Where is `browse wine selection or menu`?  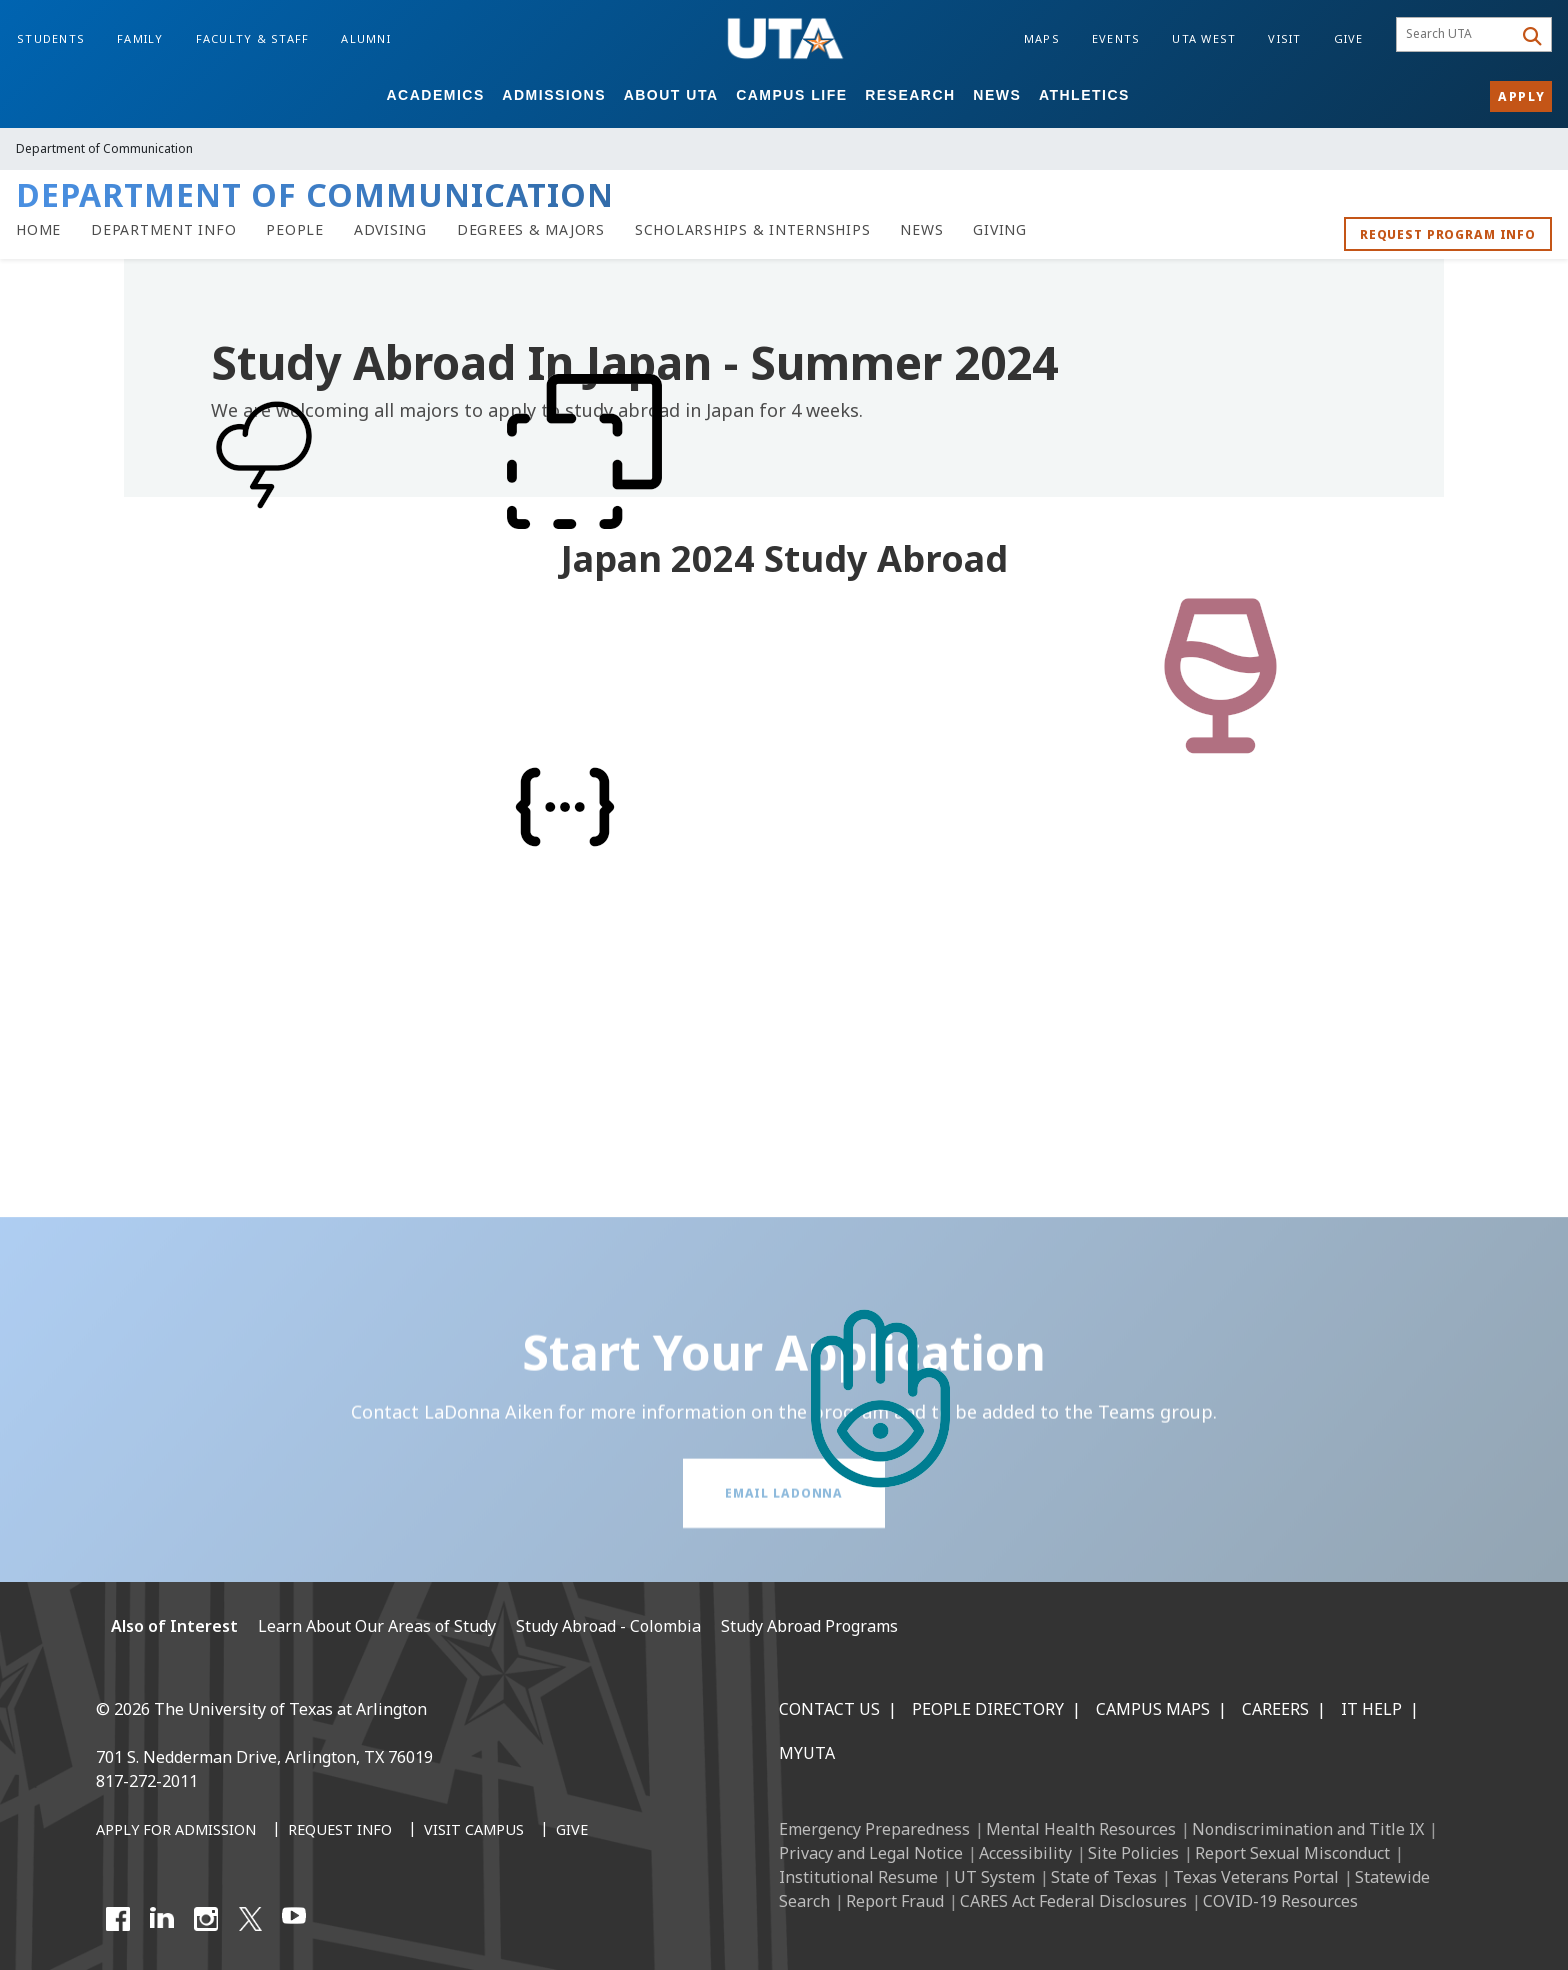
browse wine selection or menu is located at coordinates (1220, 670).